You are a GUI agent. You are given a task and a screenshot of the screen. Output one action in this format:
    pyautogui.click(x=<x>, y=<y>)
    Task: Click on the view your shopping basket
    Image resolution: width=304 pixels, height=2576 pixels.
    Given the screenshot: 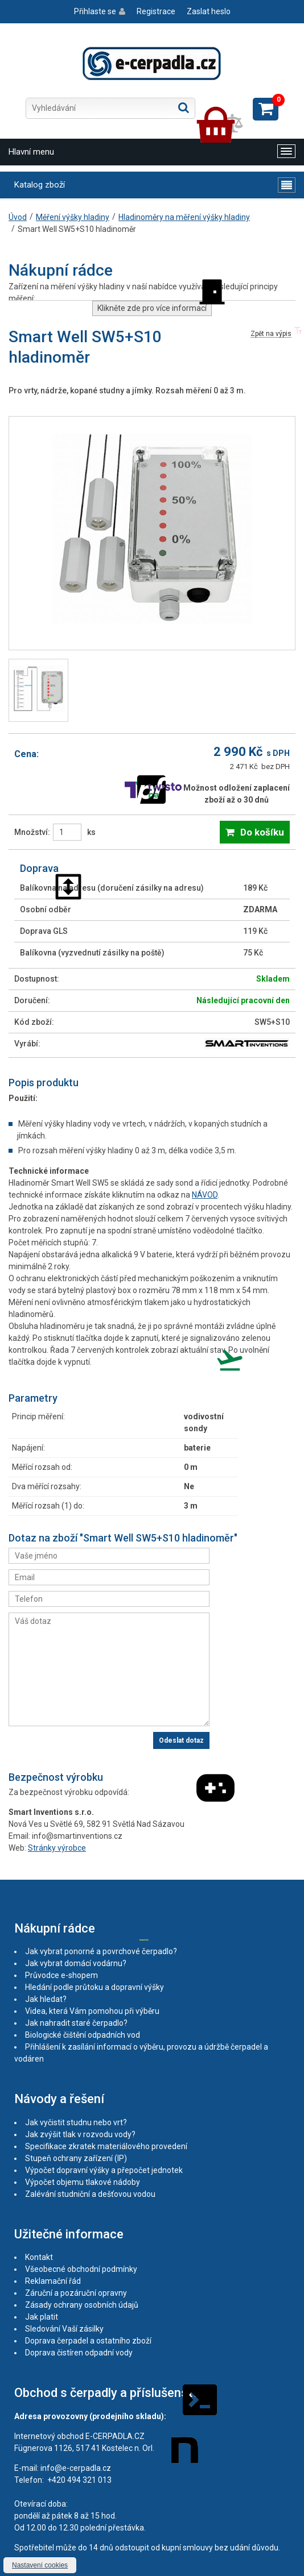 What is the action you would take?
    pyautogui.click(x=216, y=126)
    